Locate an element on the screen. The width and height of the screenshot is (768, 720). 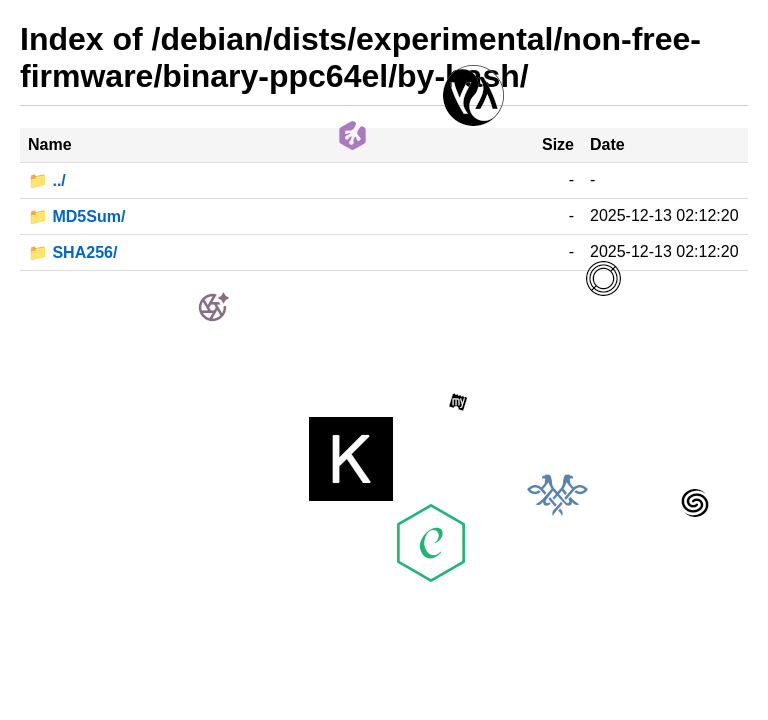
access AI-powered camera features is located at coordinates (212, 307).